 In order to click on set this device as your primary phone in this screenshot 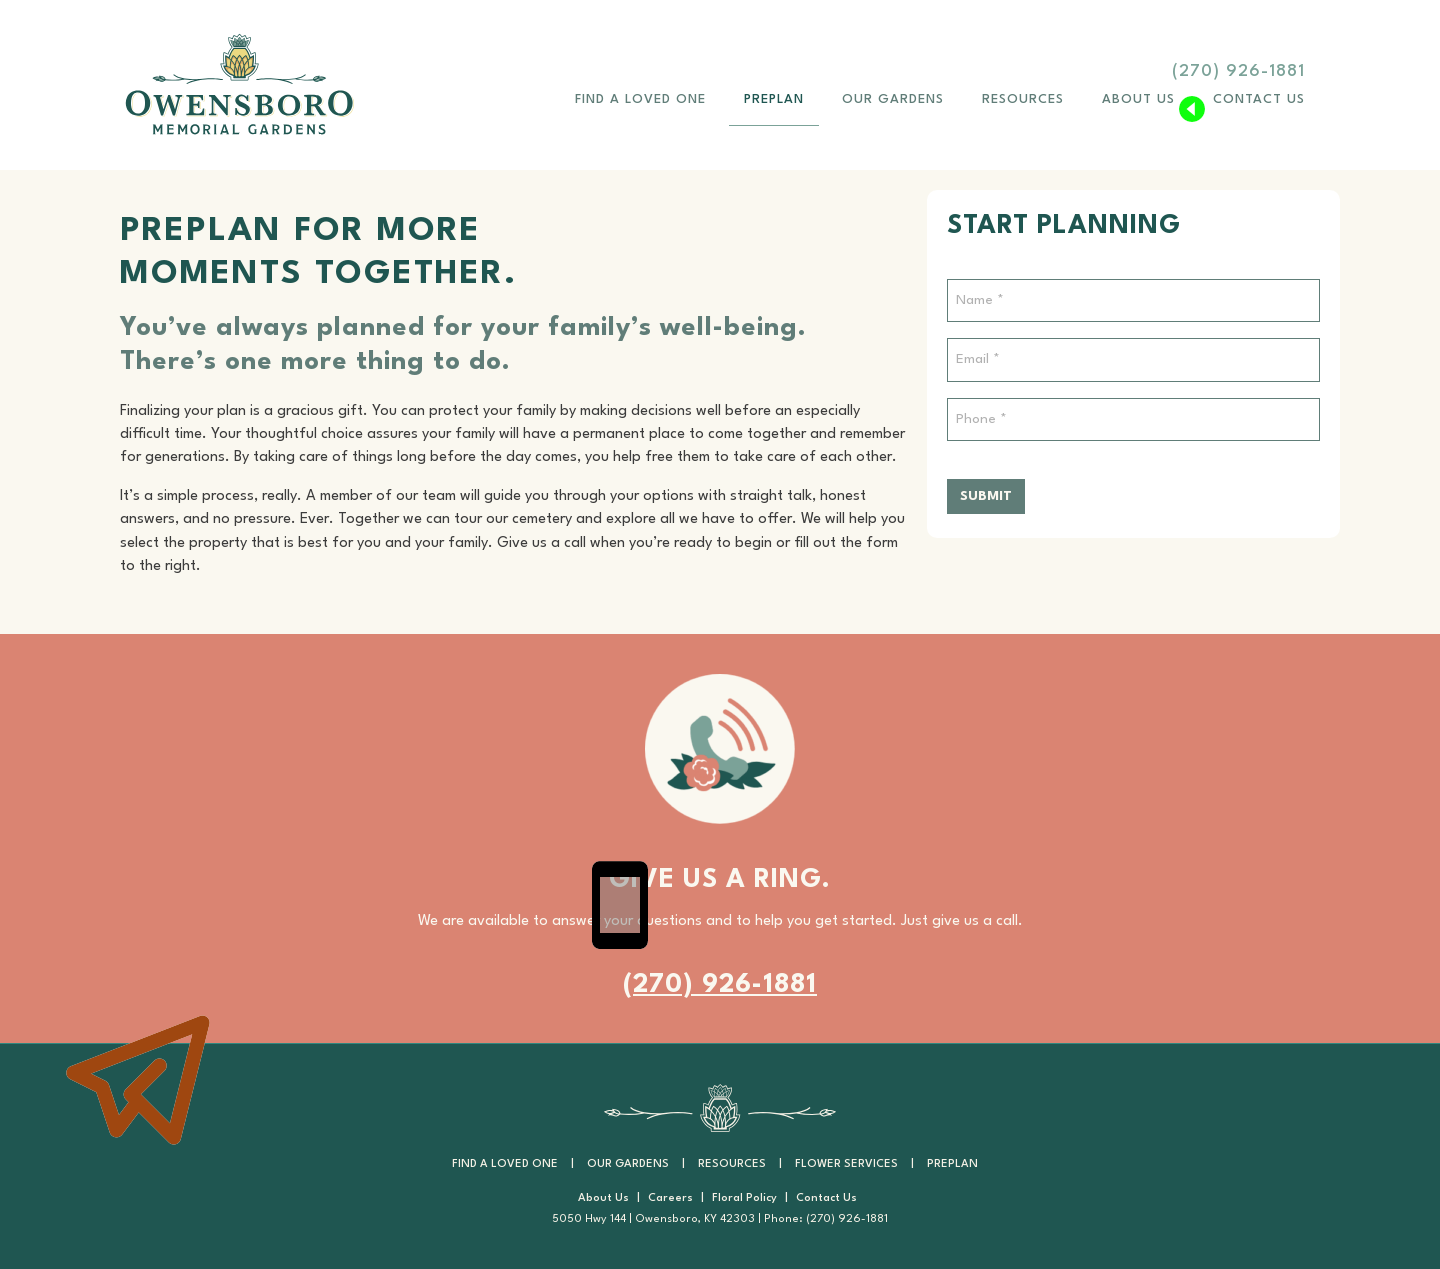, I will do `click(620, 905)`.